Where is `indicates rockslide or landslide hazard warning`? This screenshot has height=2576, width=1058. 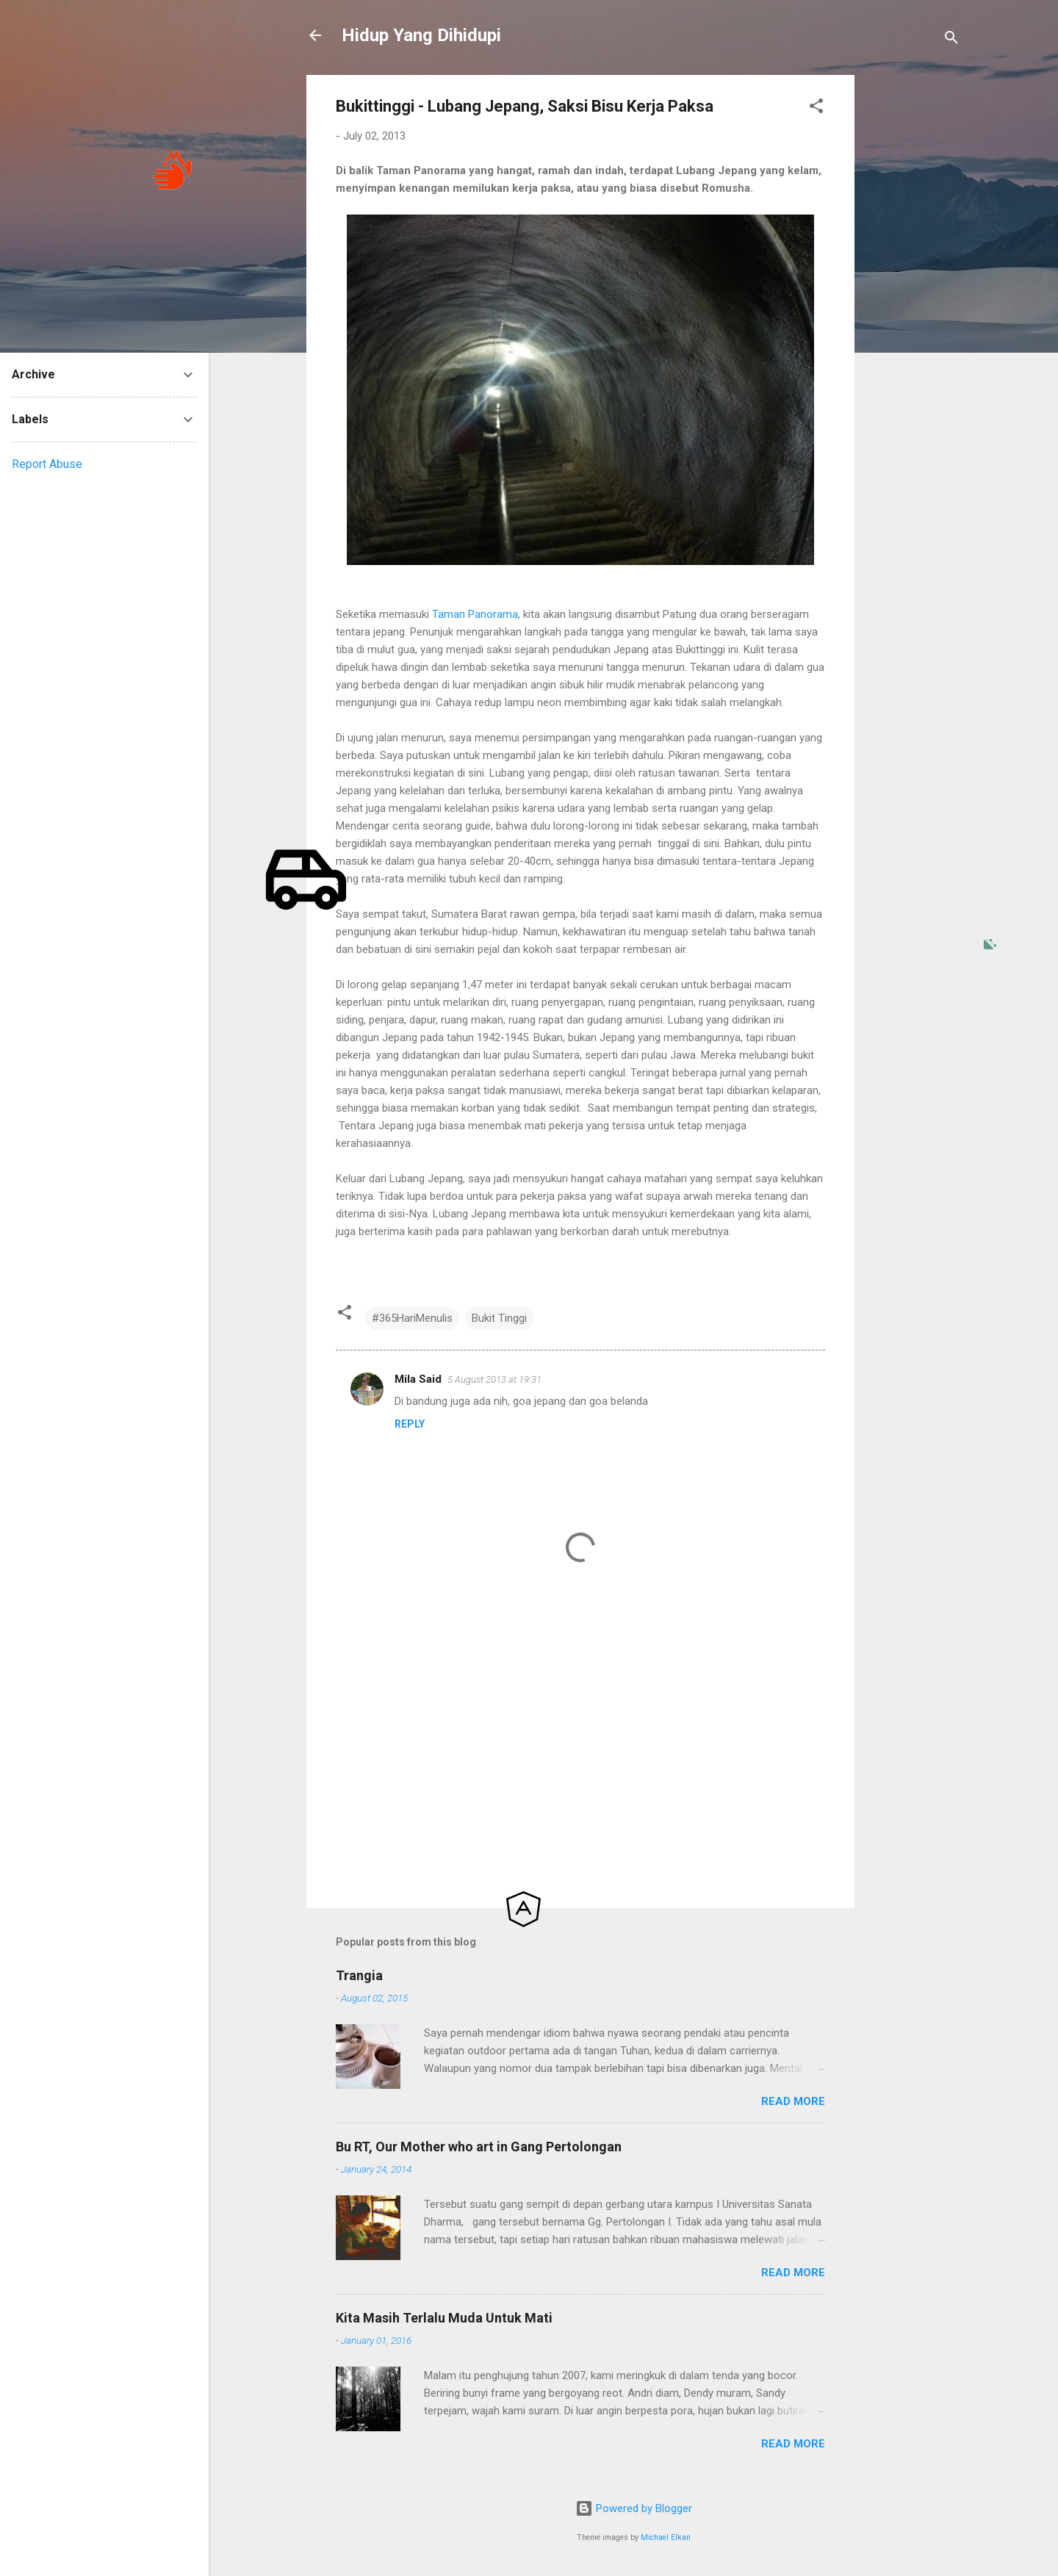 indicates rockslide or landslide hazard warning is located at coordinates (990, 943).